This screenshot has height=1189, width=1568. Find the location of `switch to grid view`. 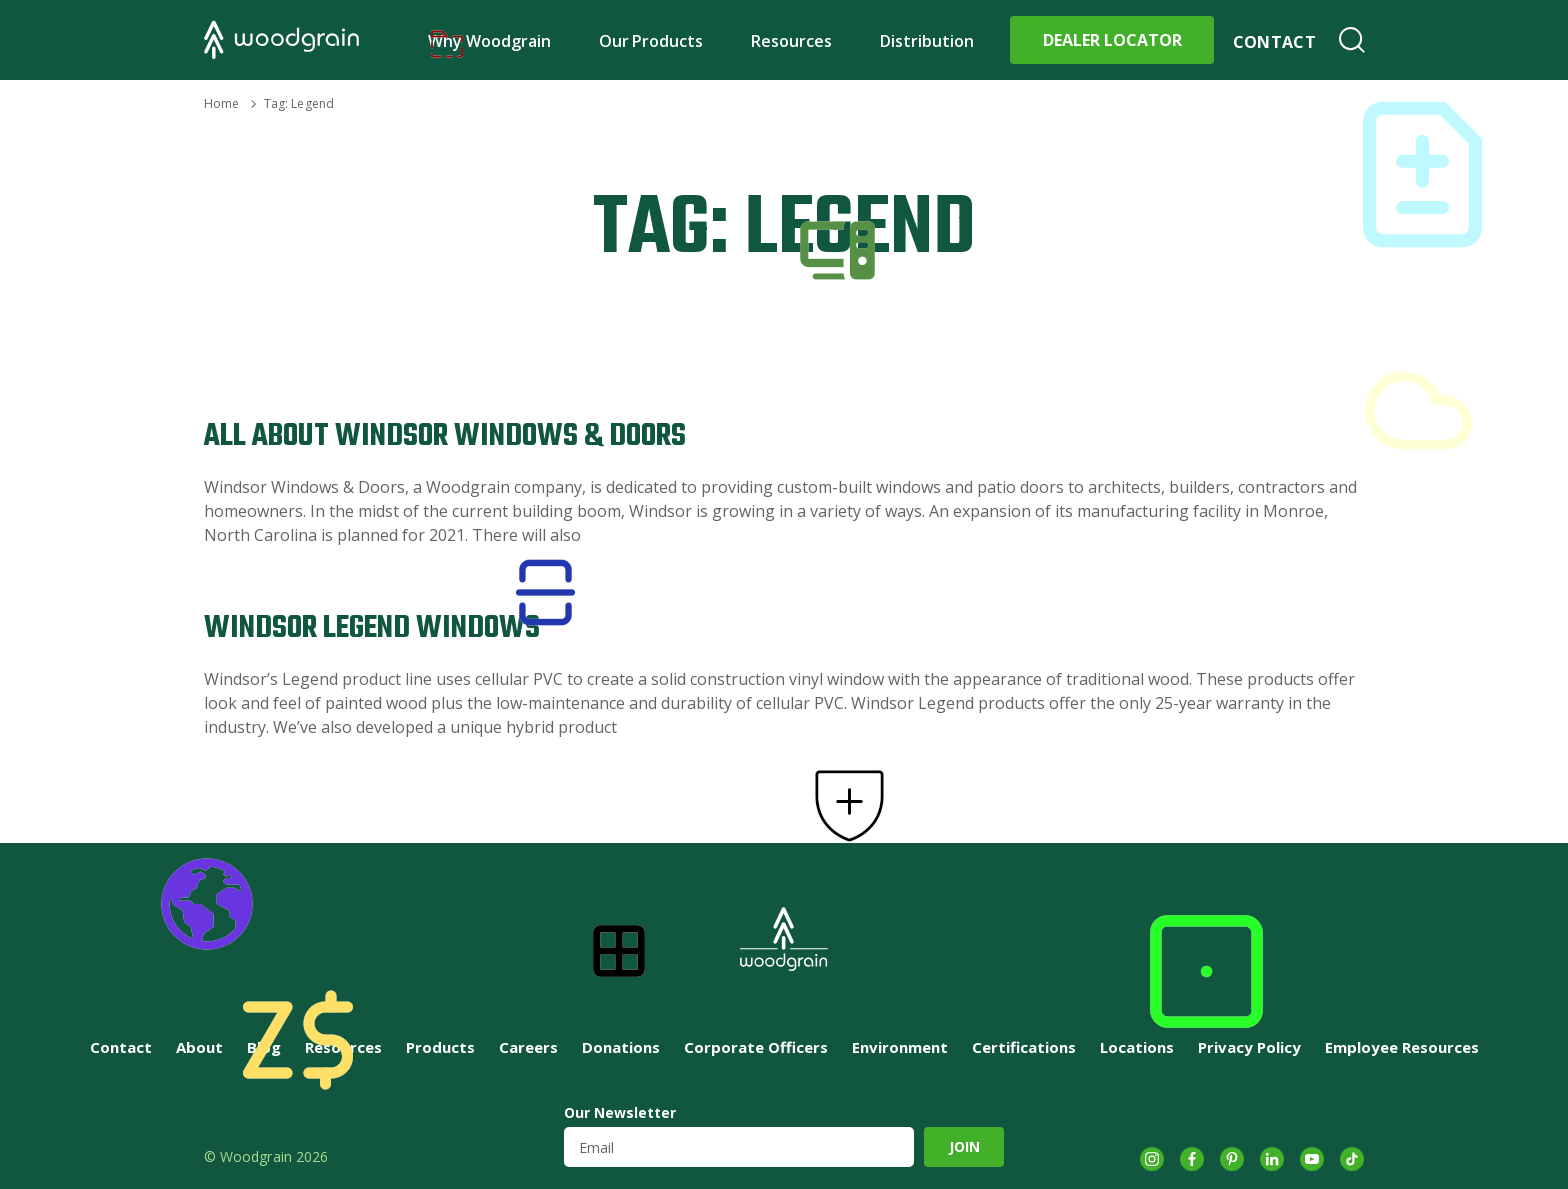

switch to grid view is located at coordinates (619, 951).